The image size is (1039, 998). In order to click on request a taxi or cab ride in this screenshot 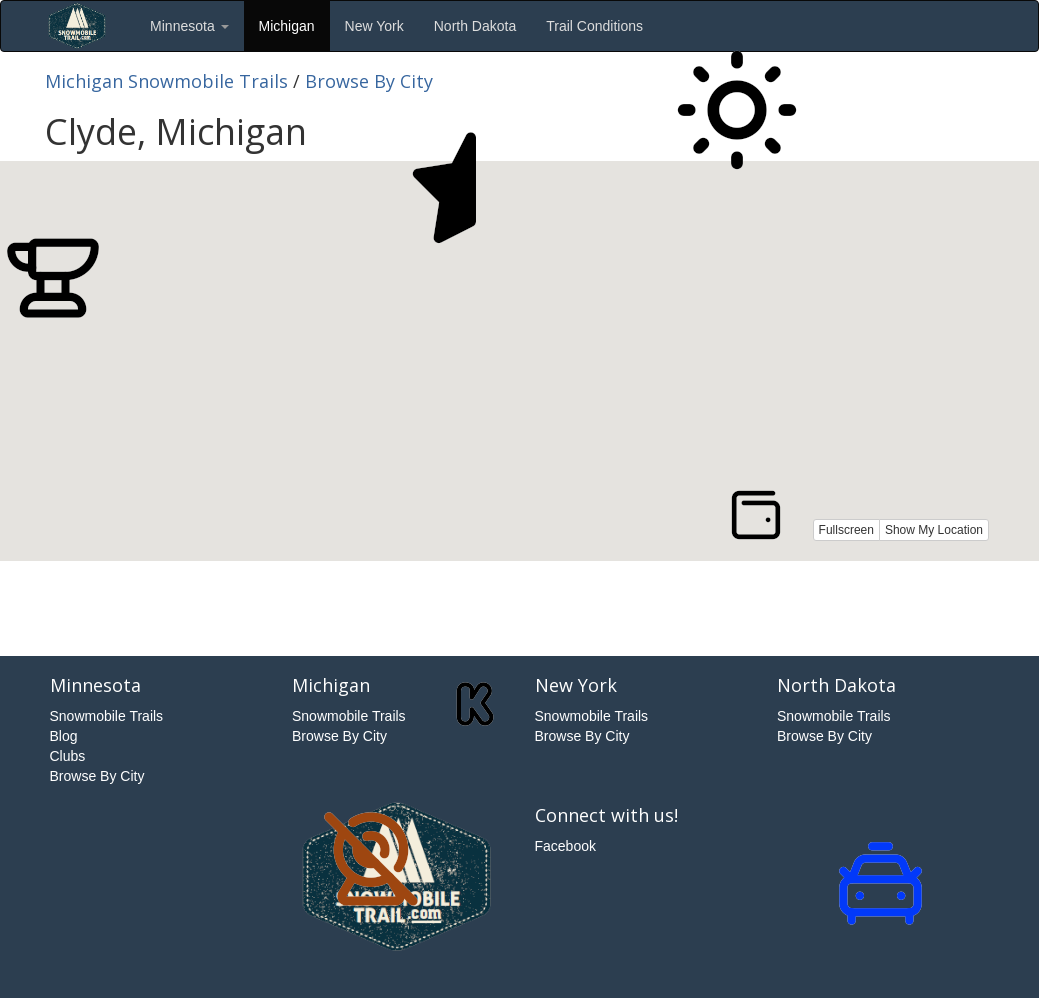, I will do `click(880, 887)`.